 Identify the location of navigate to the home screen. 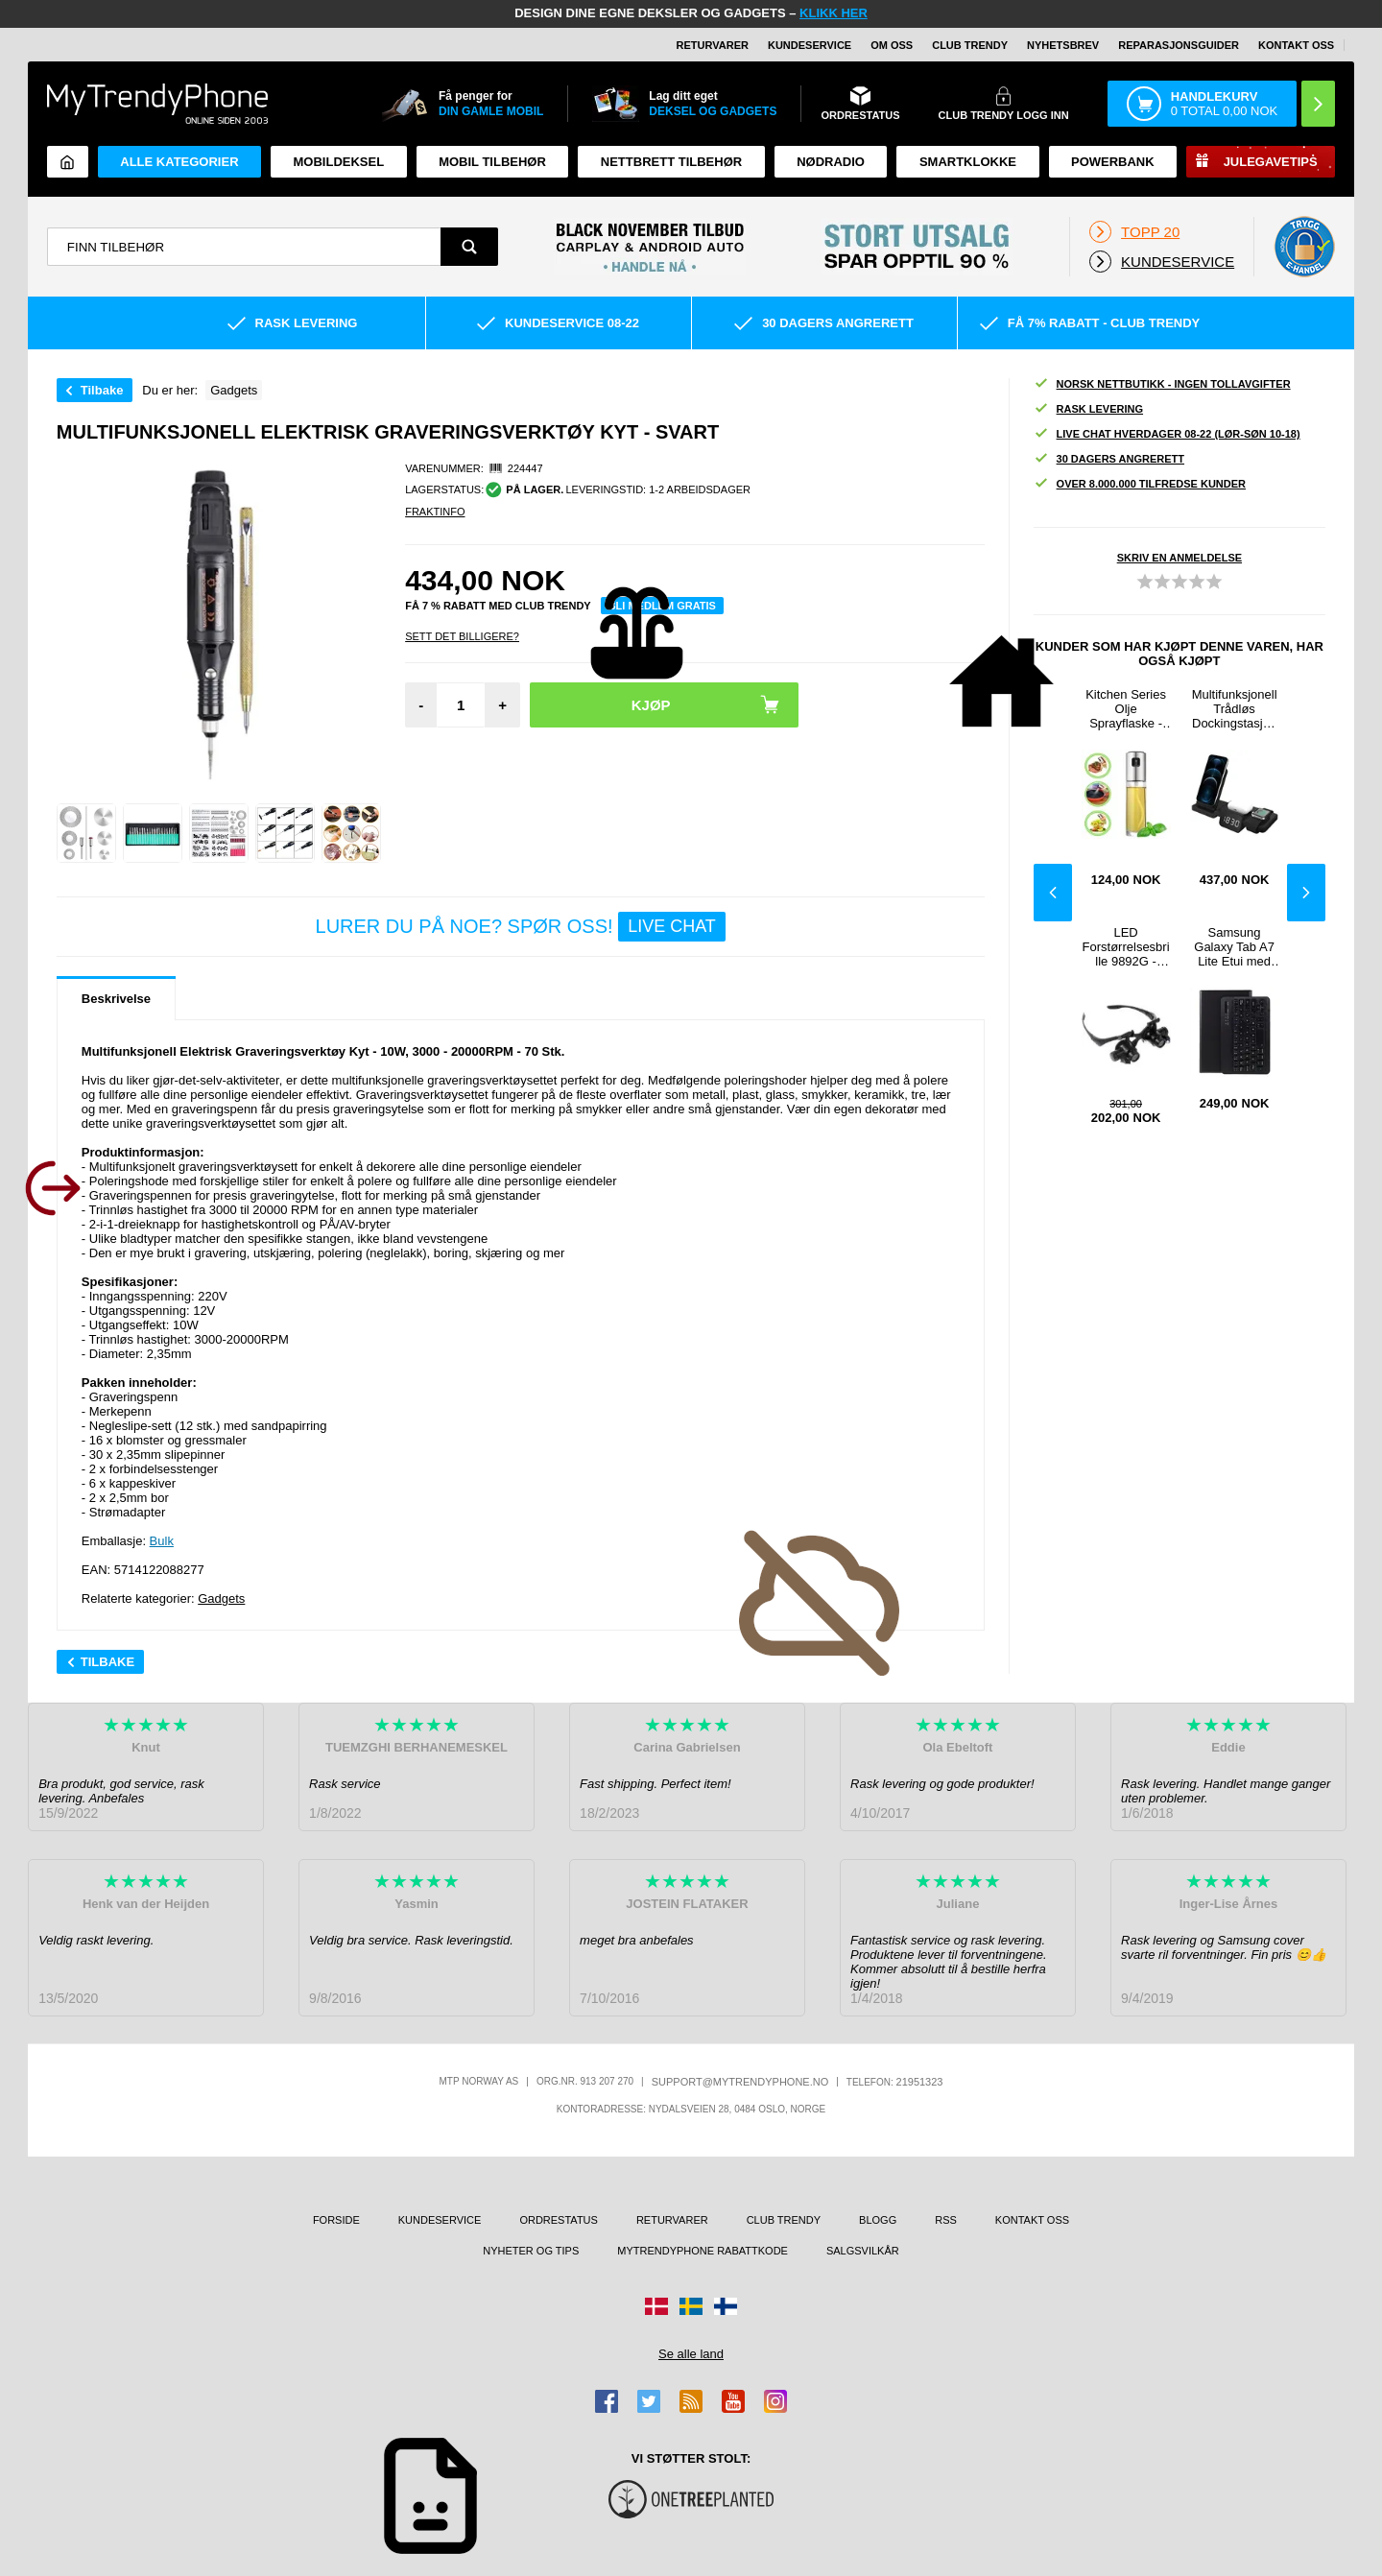
(1001, 680).